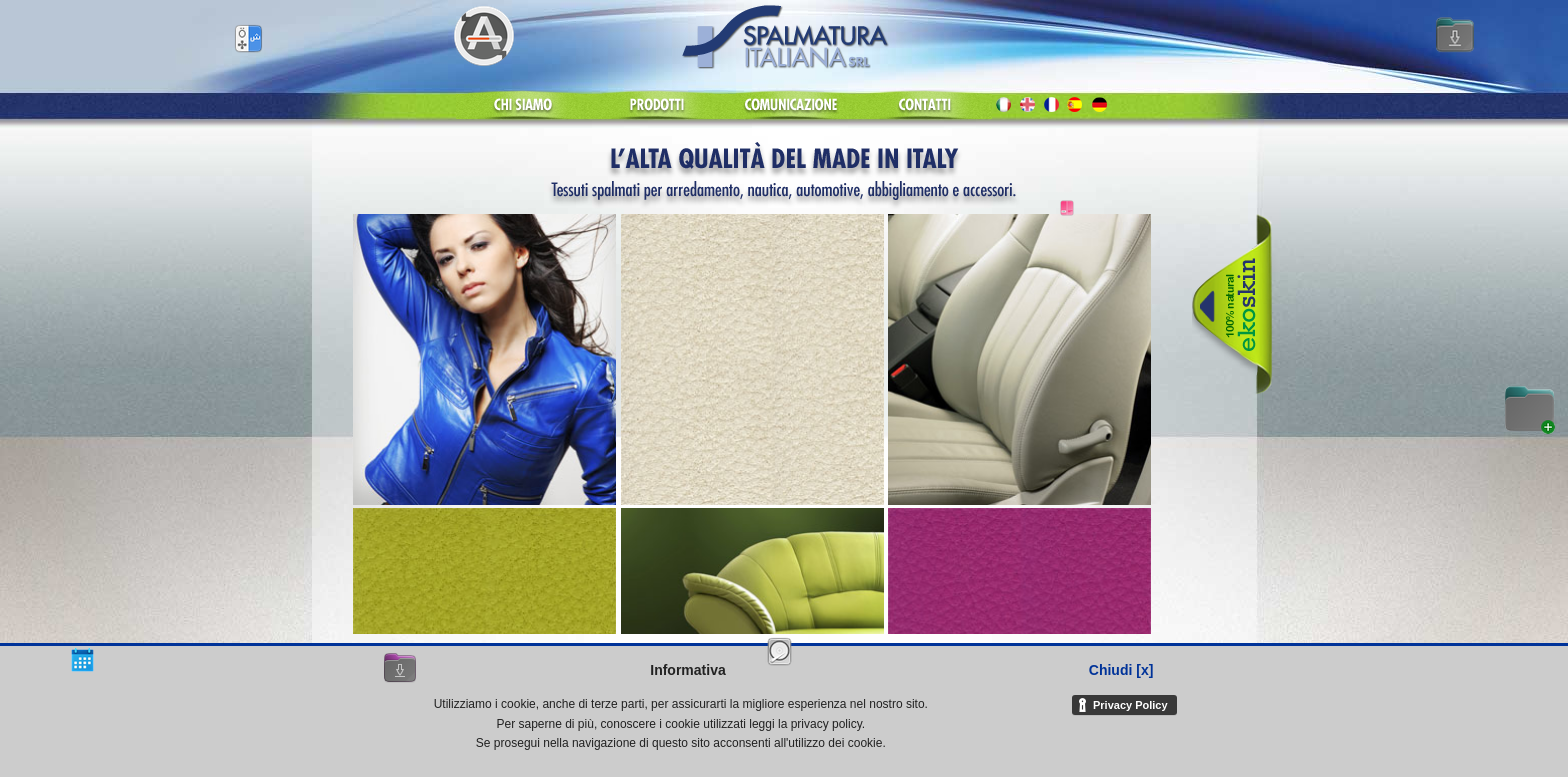 This screenshot has width=1568, height=777. What do you see at coordinates (1529, 408) in the screenshot?
I see `create a new folder` at bounding box center [1529, 408].